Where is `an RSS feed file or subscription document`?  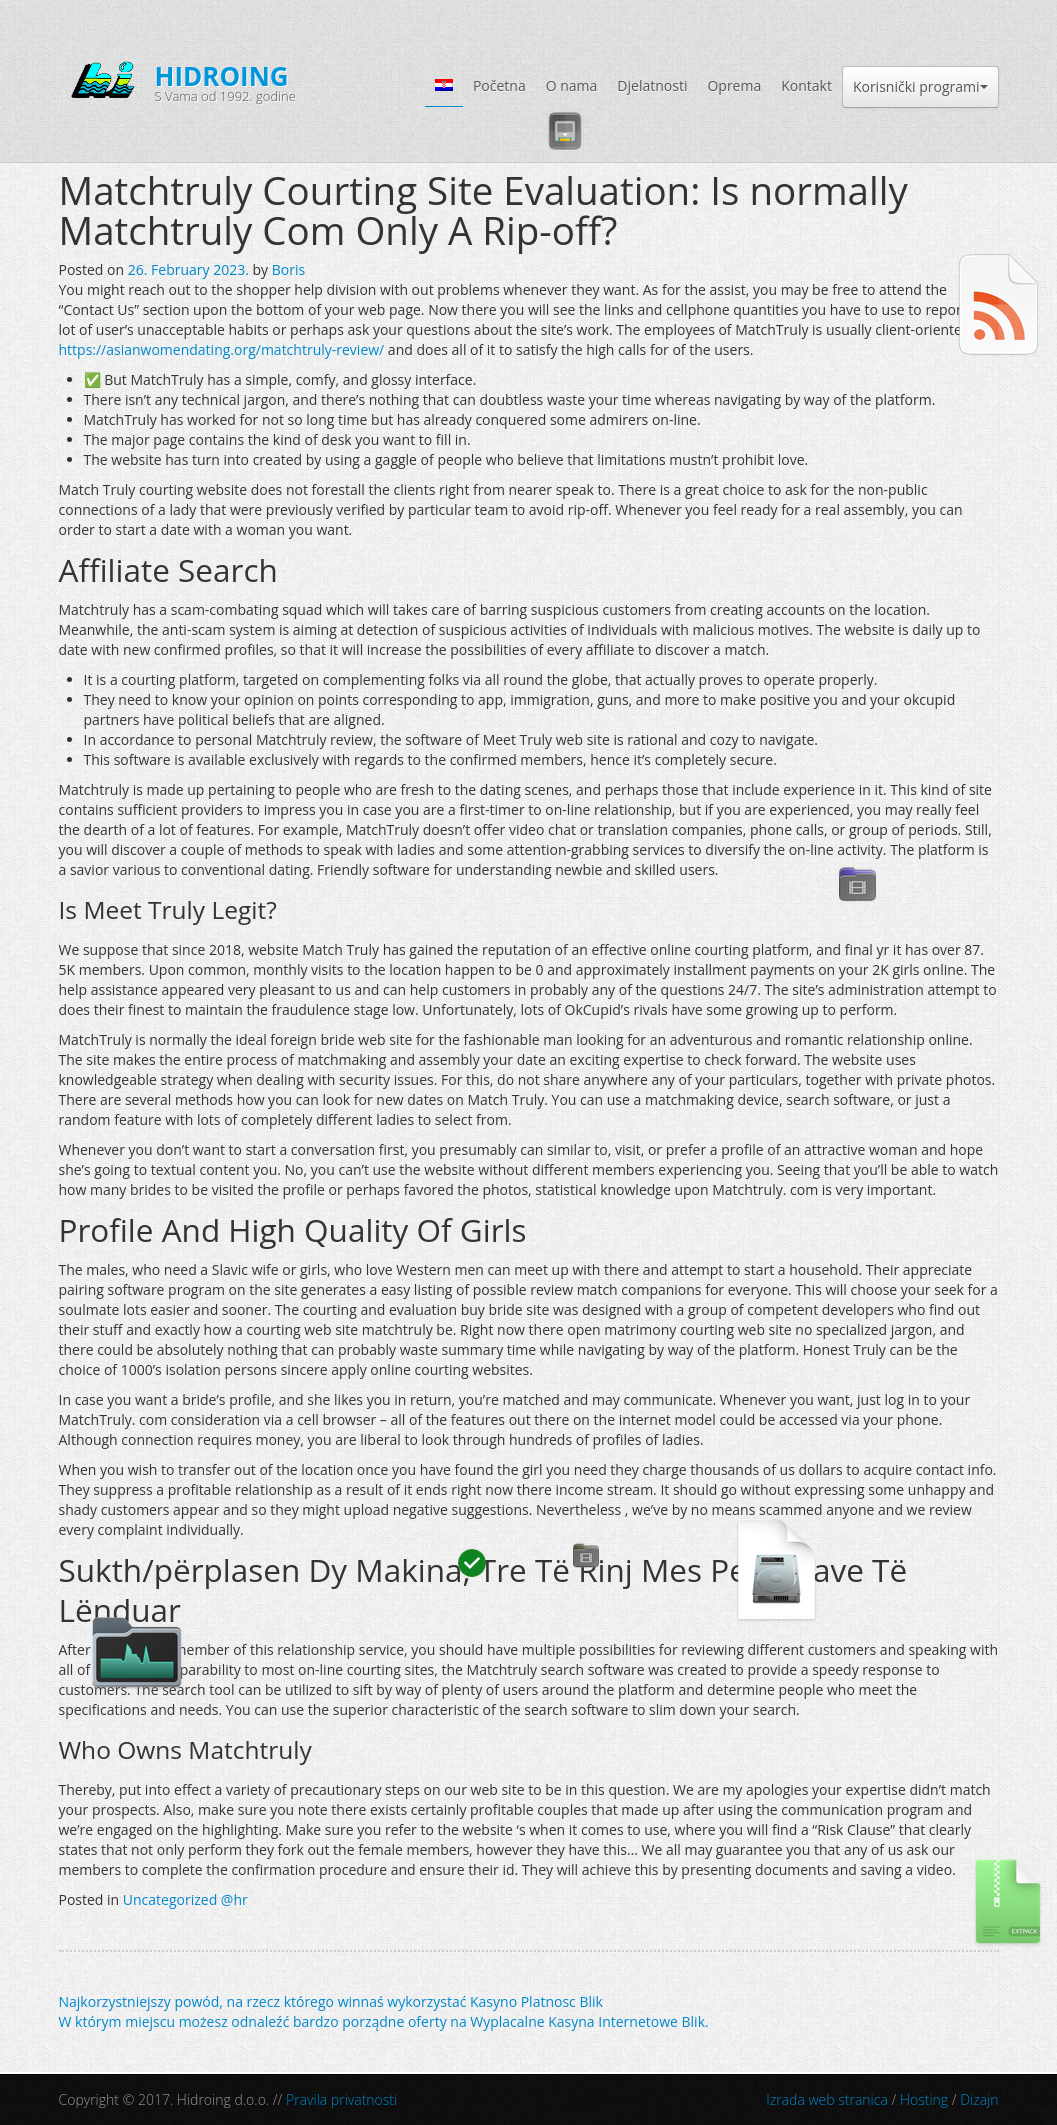 an RSS feed file or subscription document is located at coordinates (998, 304).